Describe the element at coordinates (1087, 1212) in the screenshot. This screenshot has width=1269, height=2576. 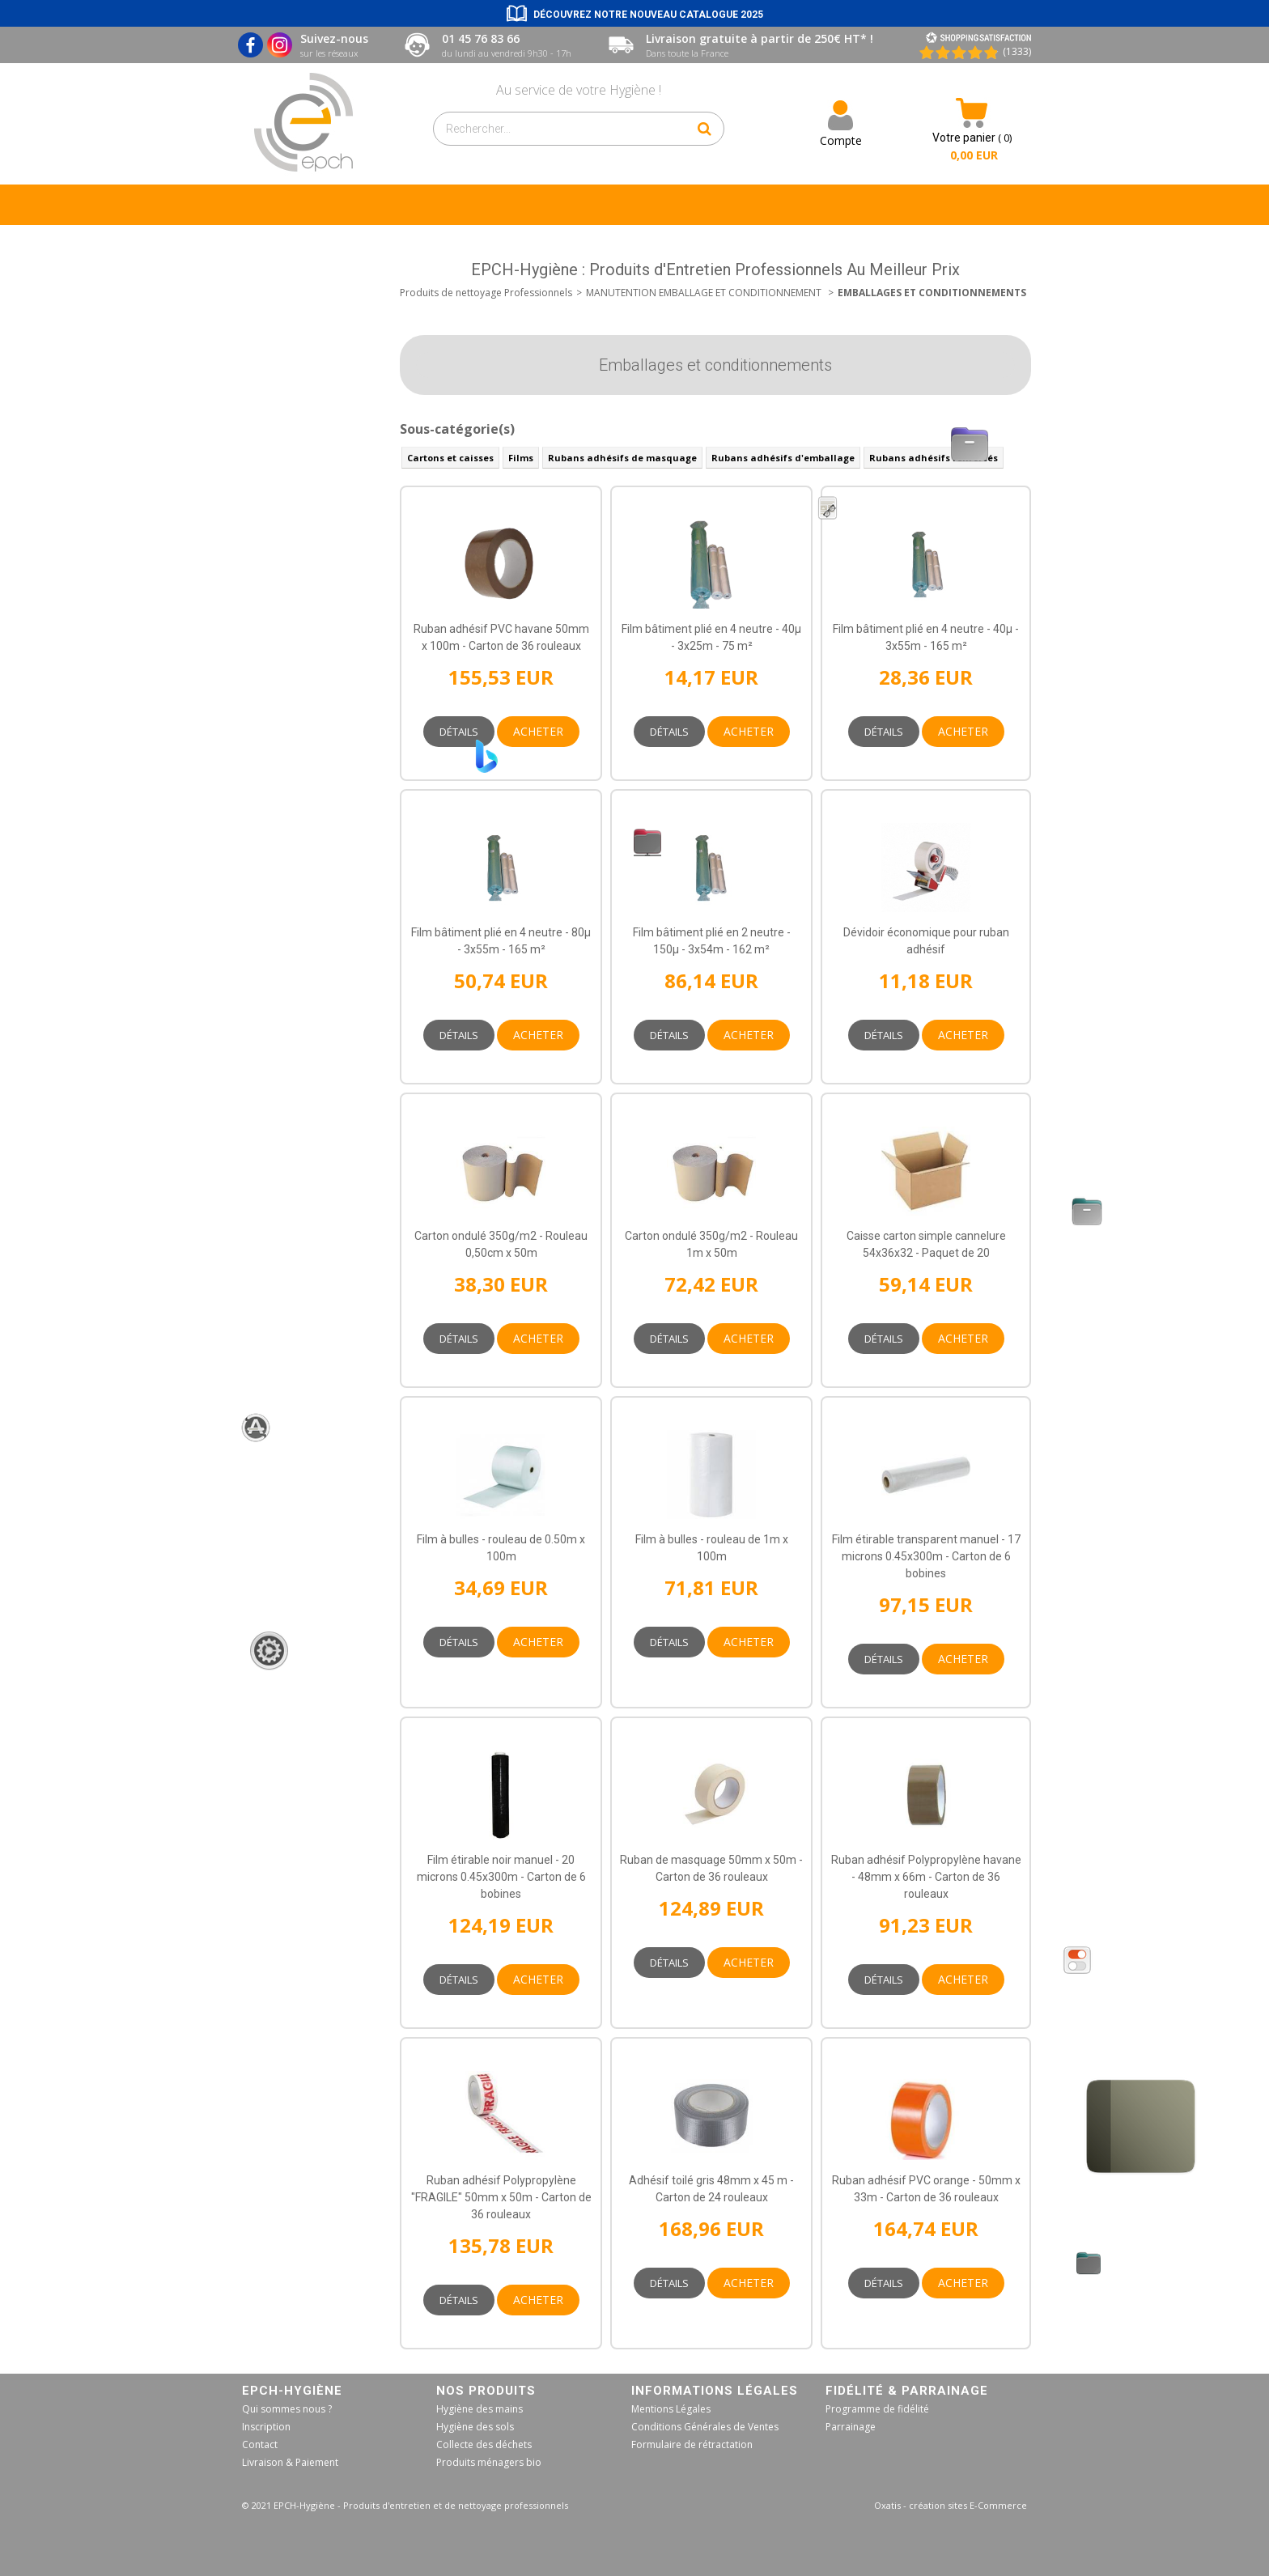
I see `open the nautilus file manager` at that location.